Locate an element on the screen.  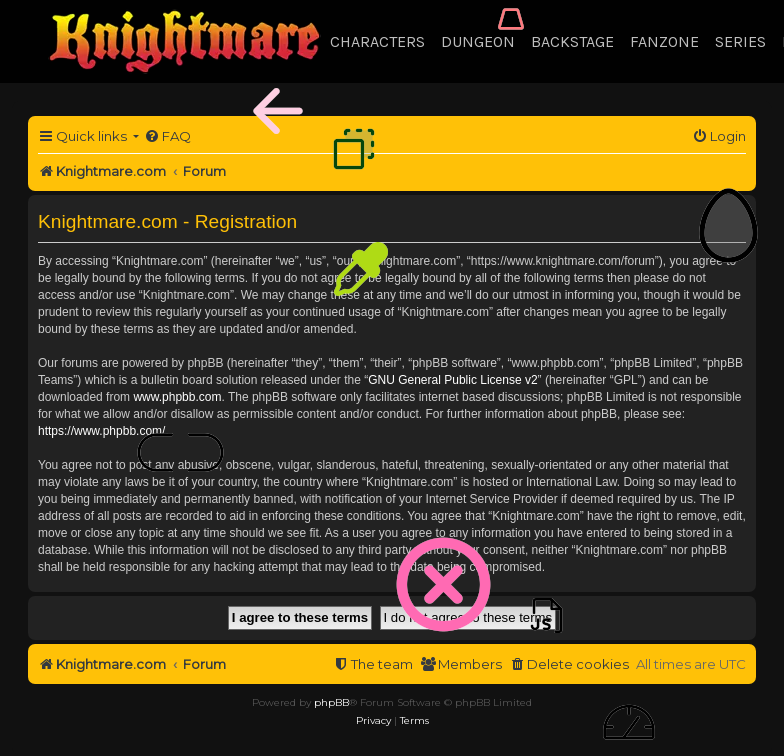
indicates egg or egg-related content is located at coordinates (728, 225).